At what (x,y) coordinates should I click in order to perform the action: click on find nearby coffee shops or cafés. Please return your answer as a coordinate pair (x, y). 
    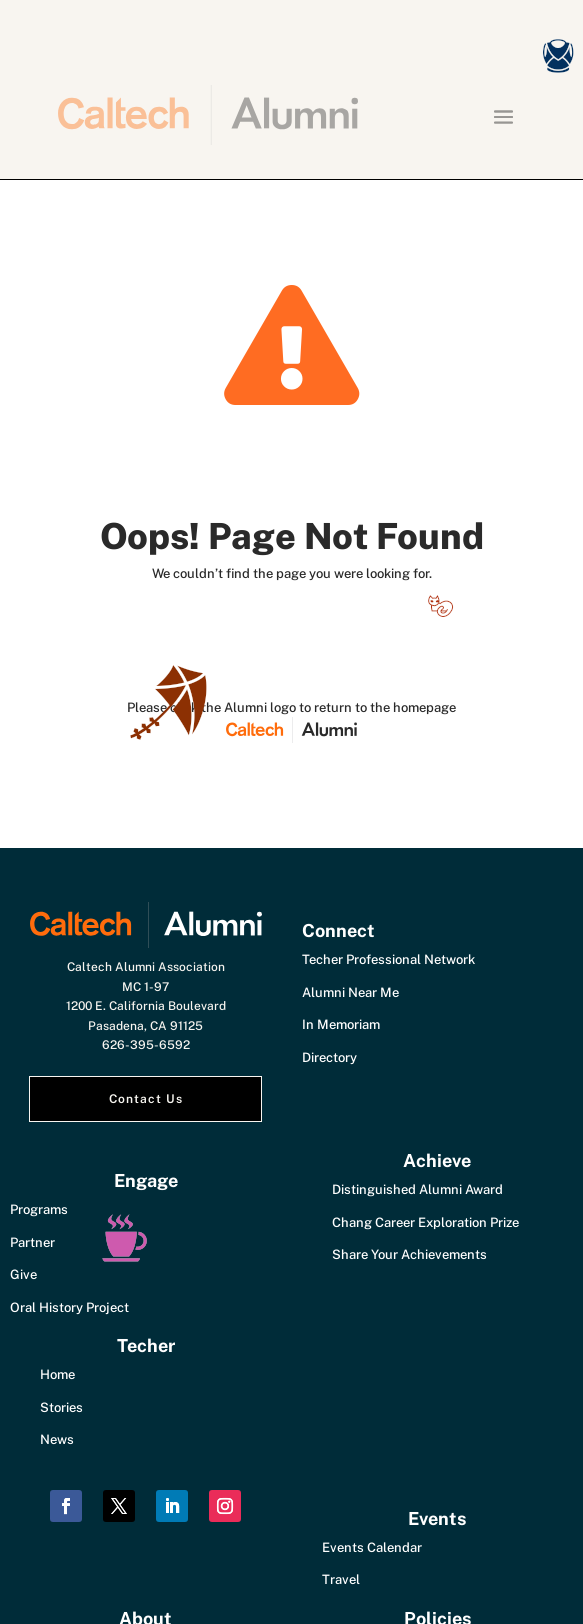
    Looking at the image, I should click on (124, 1237).